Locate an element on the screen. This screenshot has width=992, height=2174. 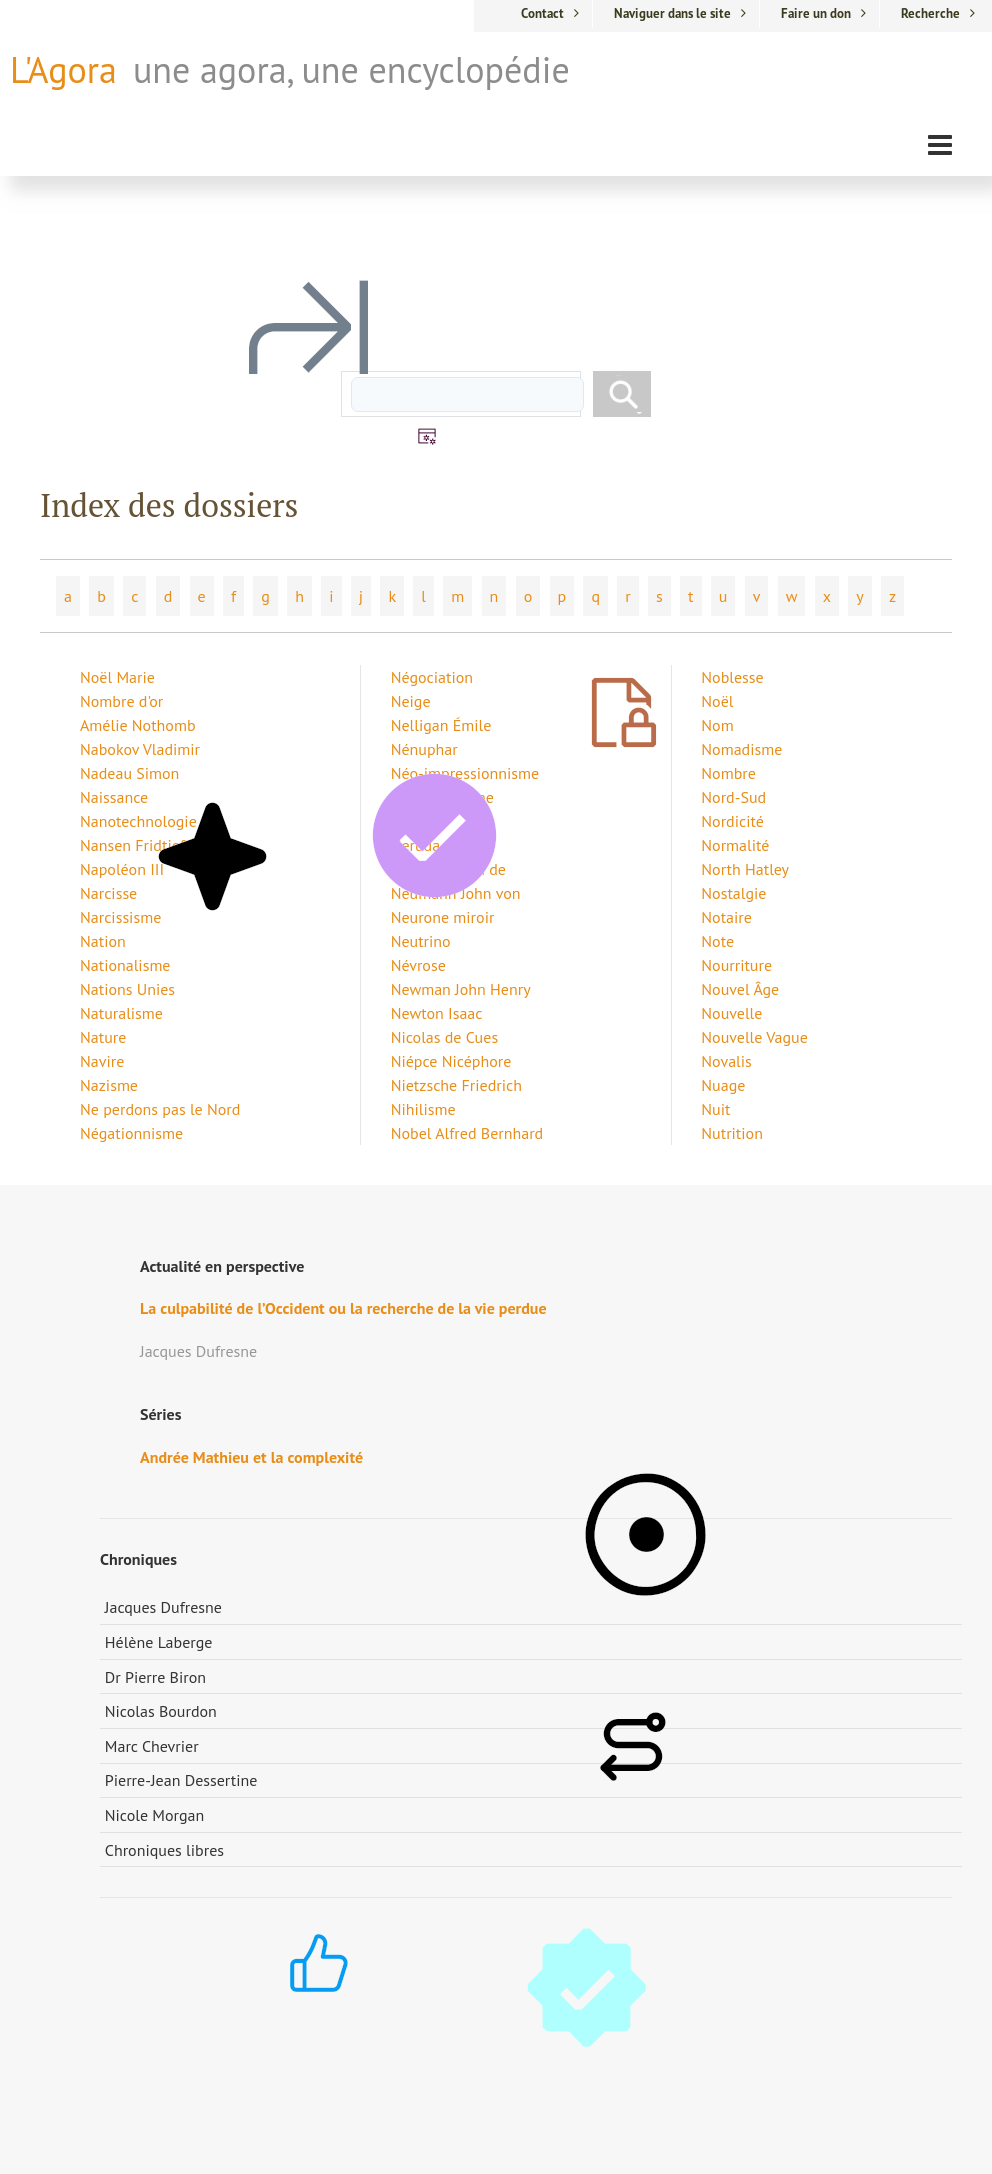
create a private gist or secret snippet is located at coordinates (621, 712).